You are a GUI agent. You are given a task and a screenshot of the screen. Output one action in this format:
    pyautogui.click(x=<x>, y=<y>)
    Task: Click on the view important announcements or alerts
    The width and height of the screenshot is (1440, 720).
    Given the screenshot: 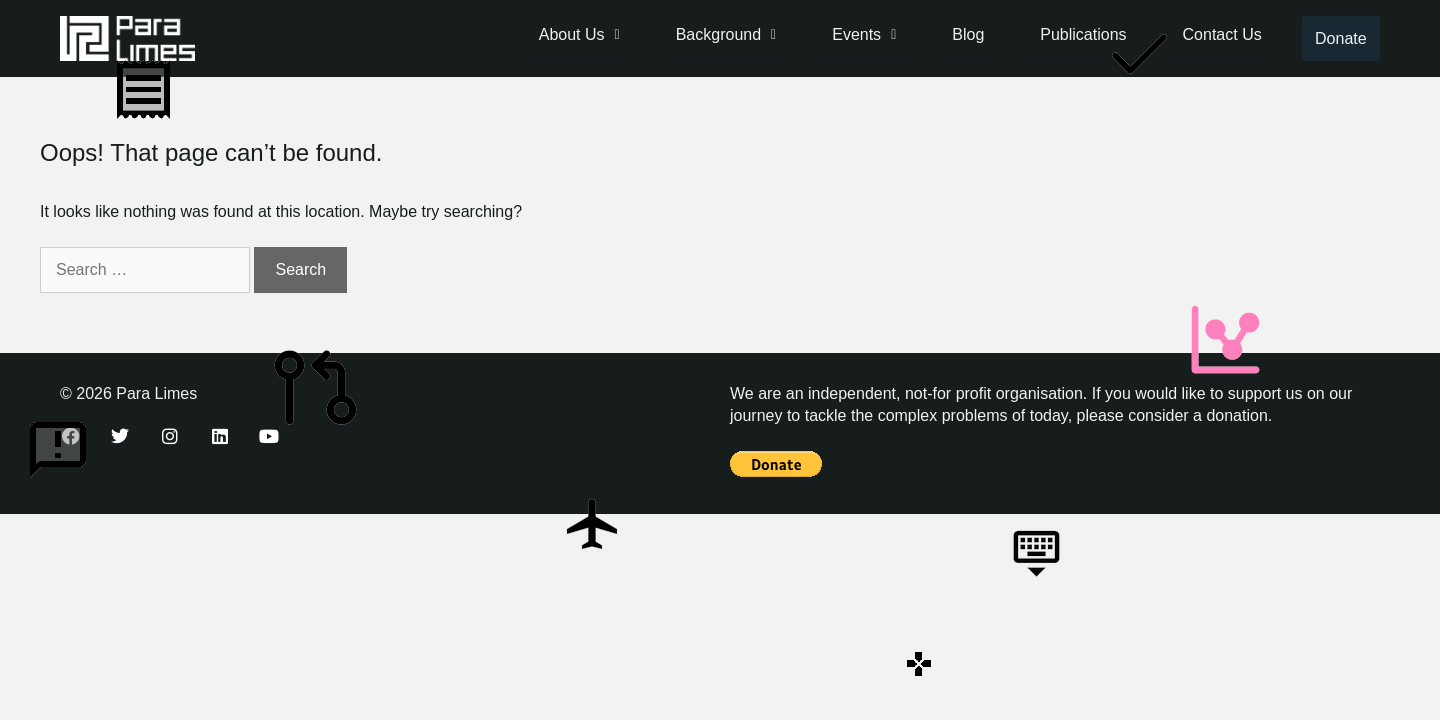 What is the action you would take?
    pyautogui.click(x=58, y=450)
    